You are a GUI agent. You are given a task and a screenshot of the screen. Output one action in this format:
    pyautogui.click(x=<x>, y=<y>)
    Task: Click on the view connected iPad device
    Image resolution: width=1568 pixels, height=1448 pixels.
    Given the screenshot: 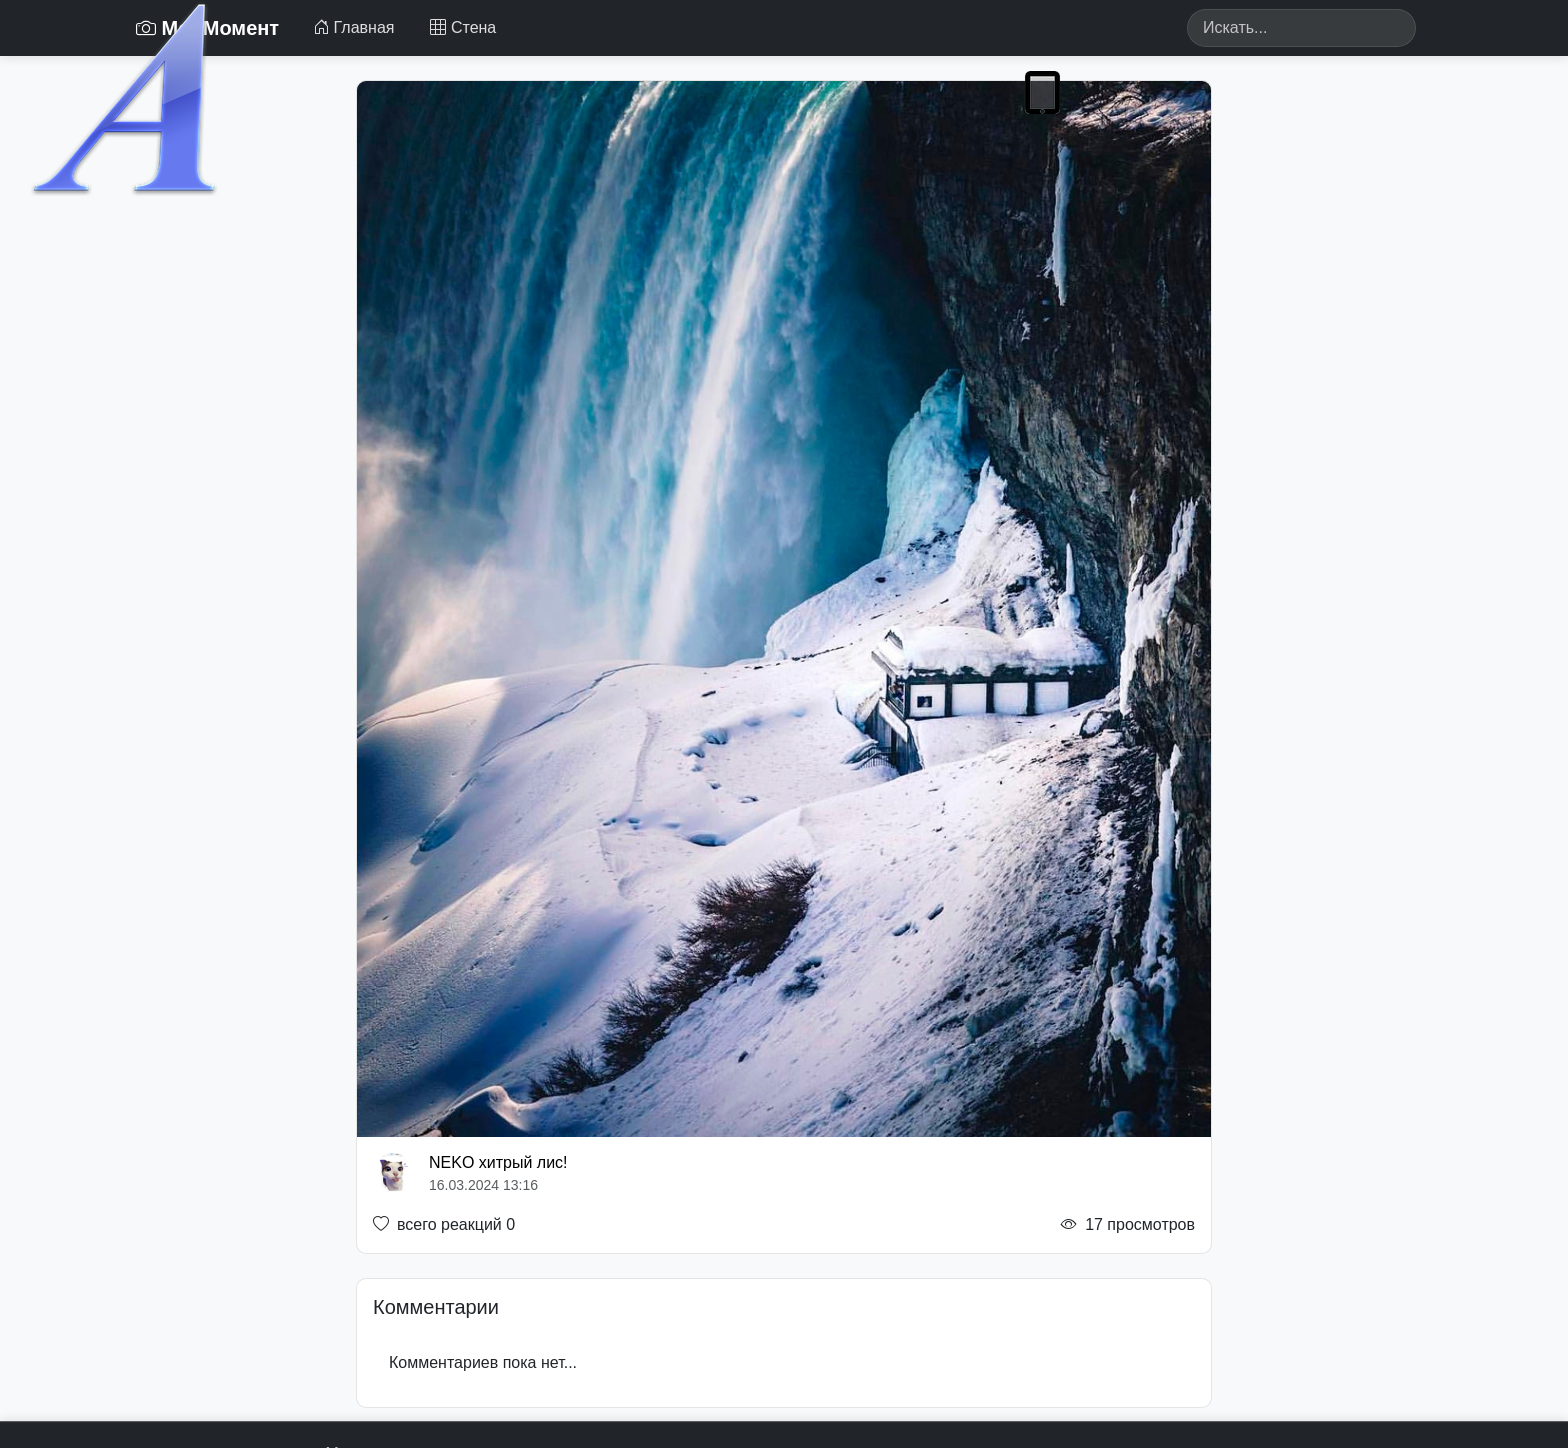 What is the action you would take?
    pyautogui.click(x=1042, y=92)
    